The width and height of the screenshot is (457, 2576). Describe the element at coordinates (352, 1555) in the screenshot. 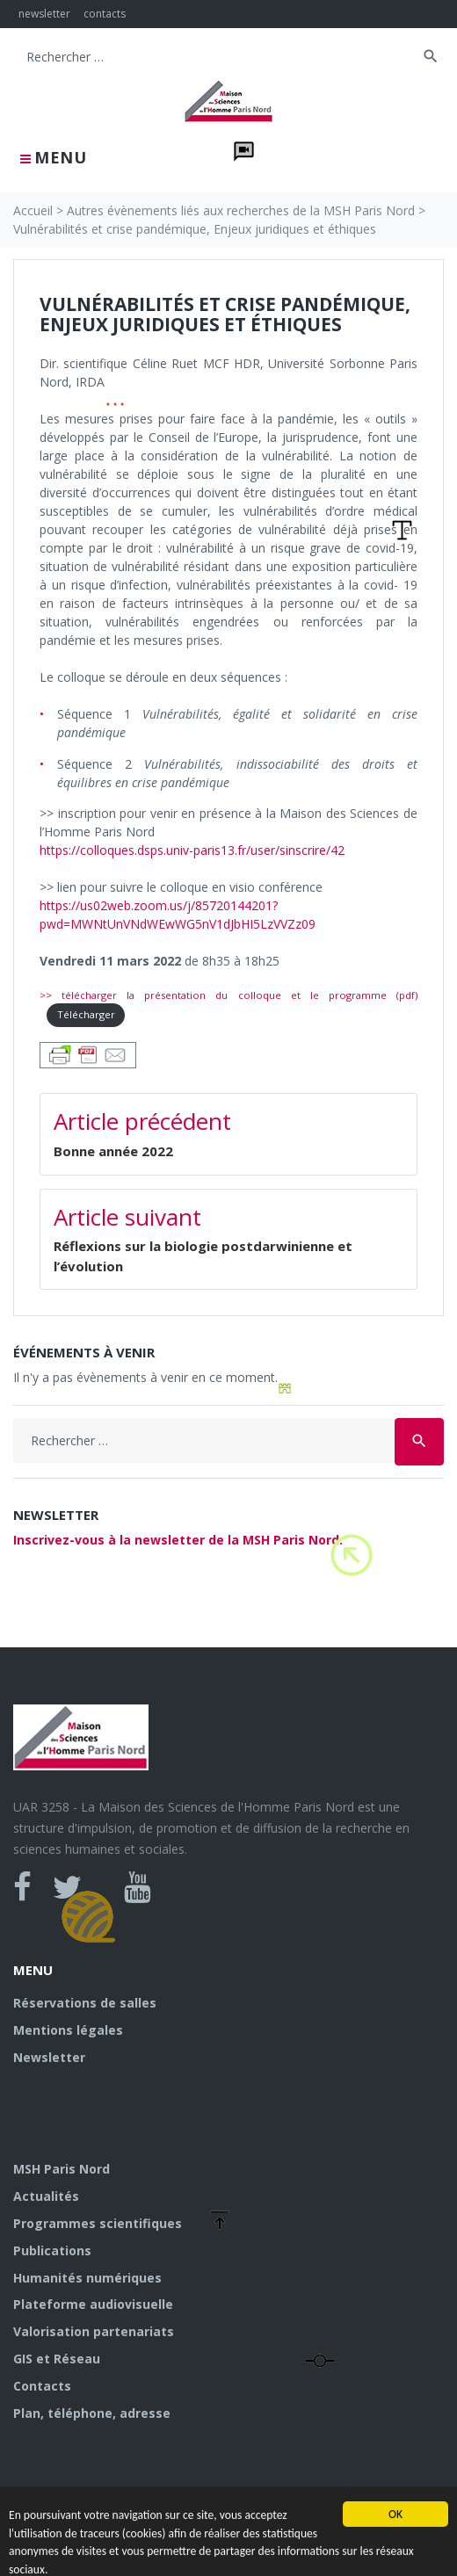

I see `navigate back to previous screen` at that location.